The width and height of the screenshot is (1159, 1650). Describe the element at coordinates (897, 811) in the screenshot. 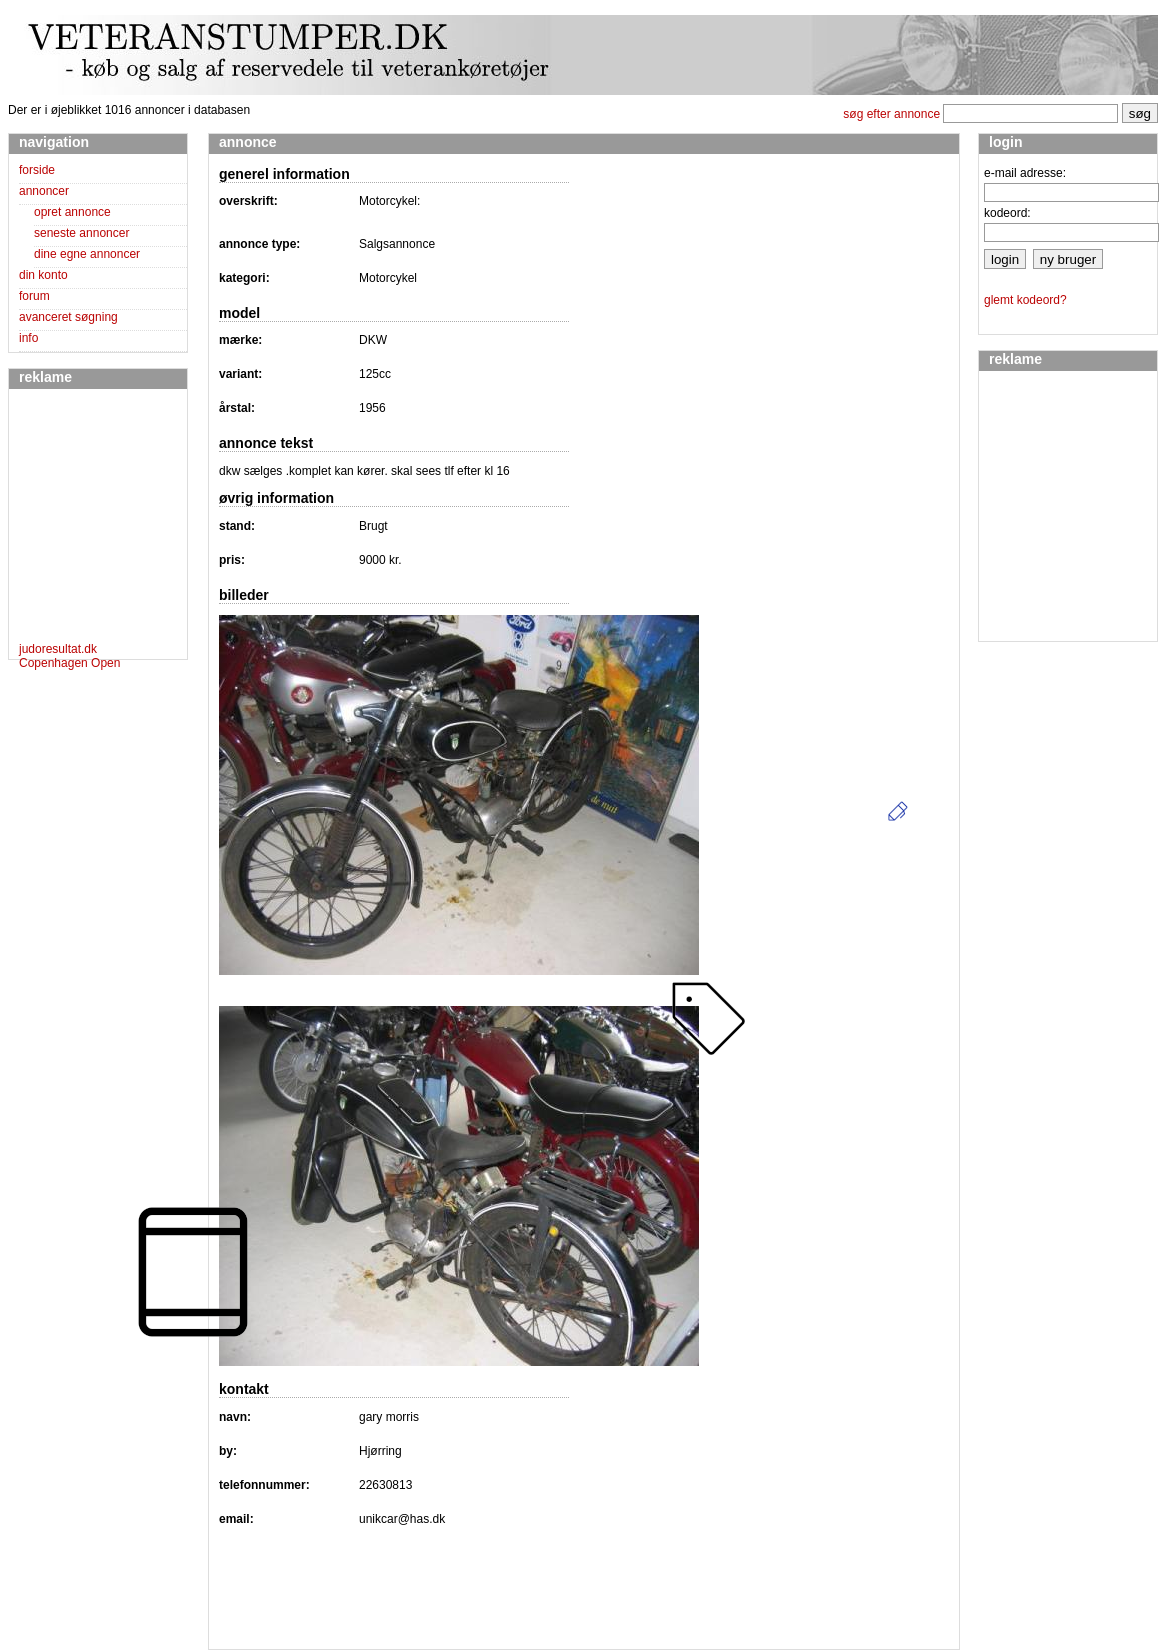

I see `edit or modify content` at that location.